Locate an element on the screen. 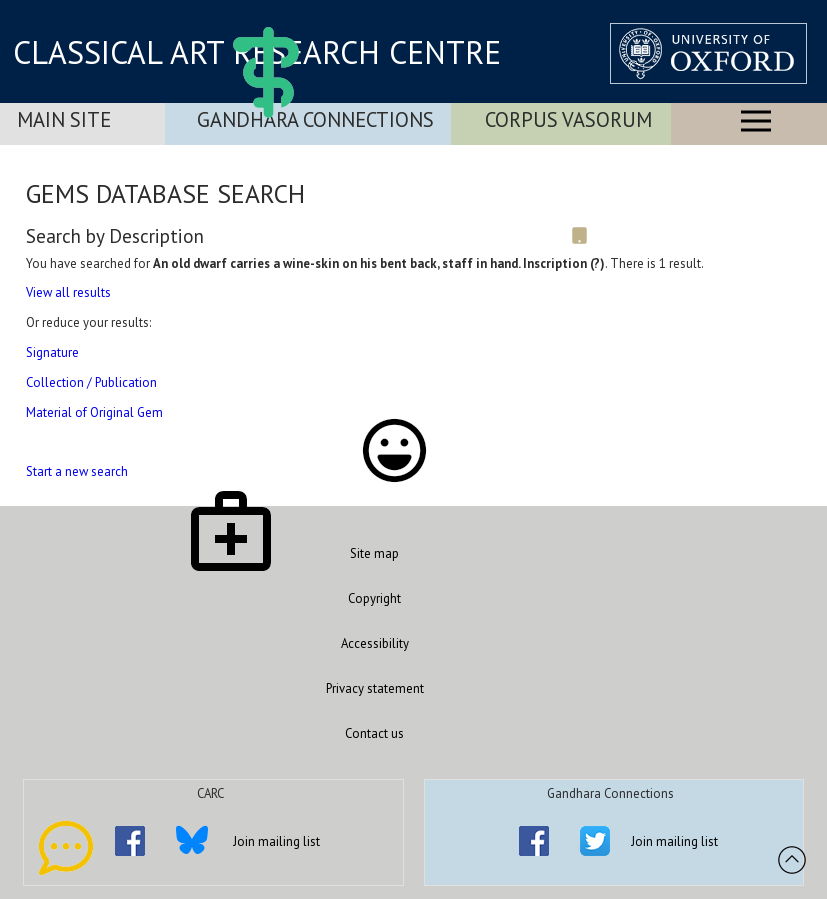  react with laughter to a message or post is located at coordinates (394, 450).